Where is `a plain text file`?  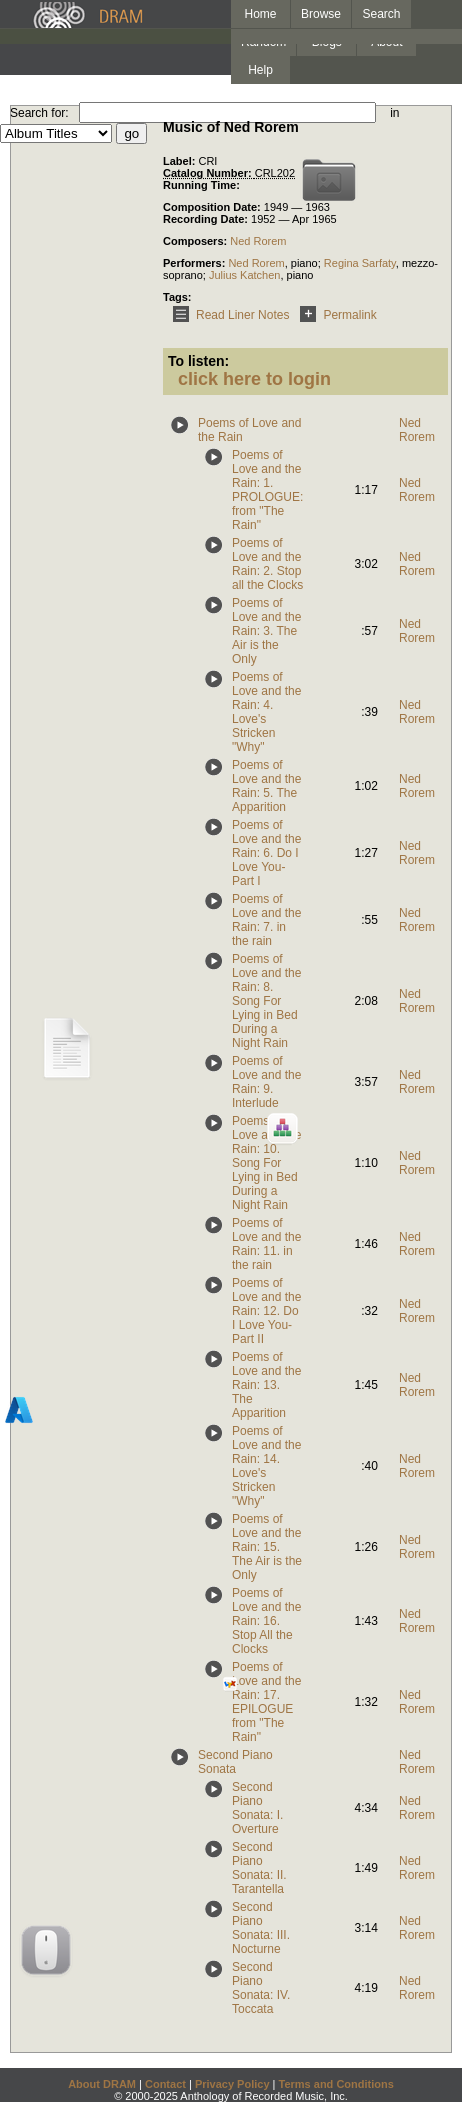 a plain text file is located at coordinates (67, 1049).